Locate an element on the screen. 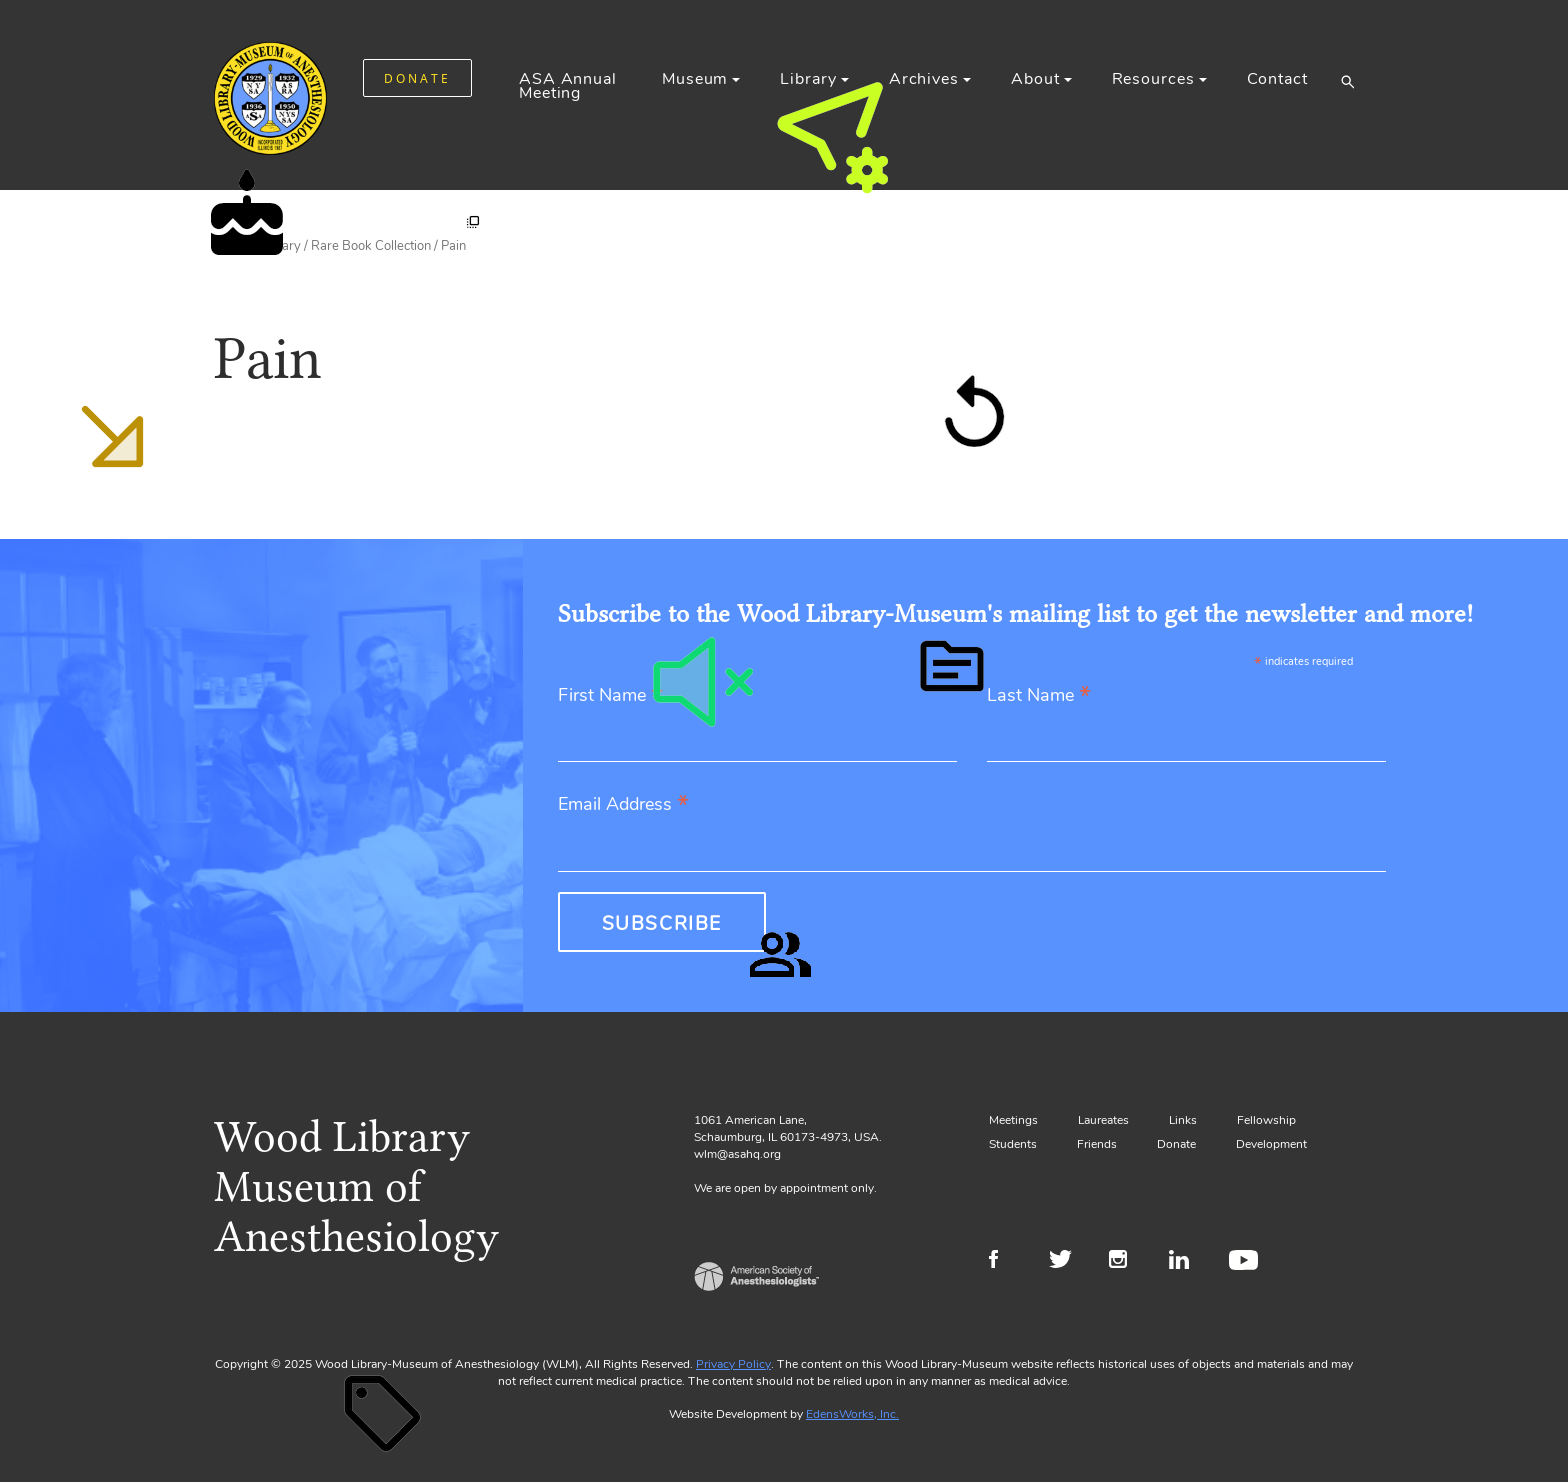 This screenshot has width=1568, height=1482. navigate to the next item diagonally is located at coordinates (112, 436).